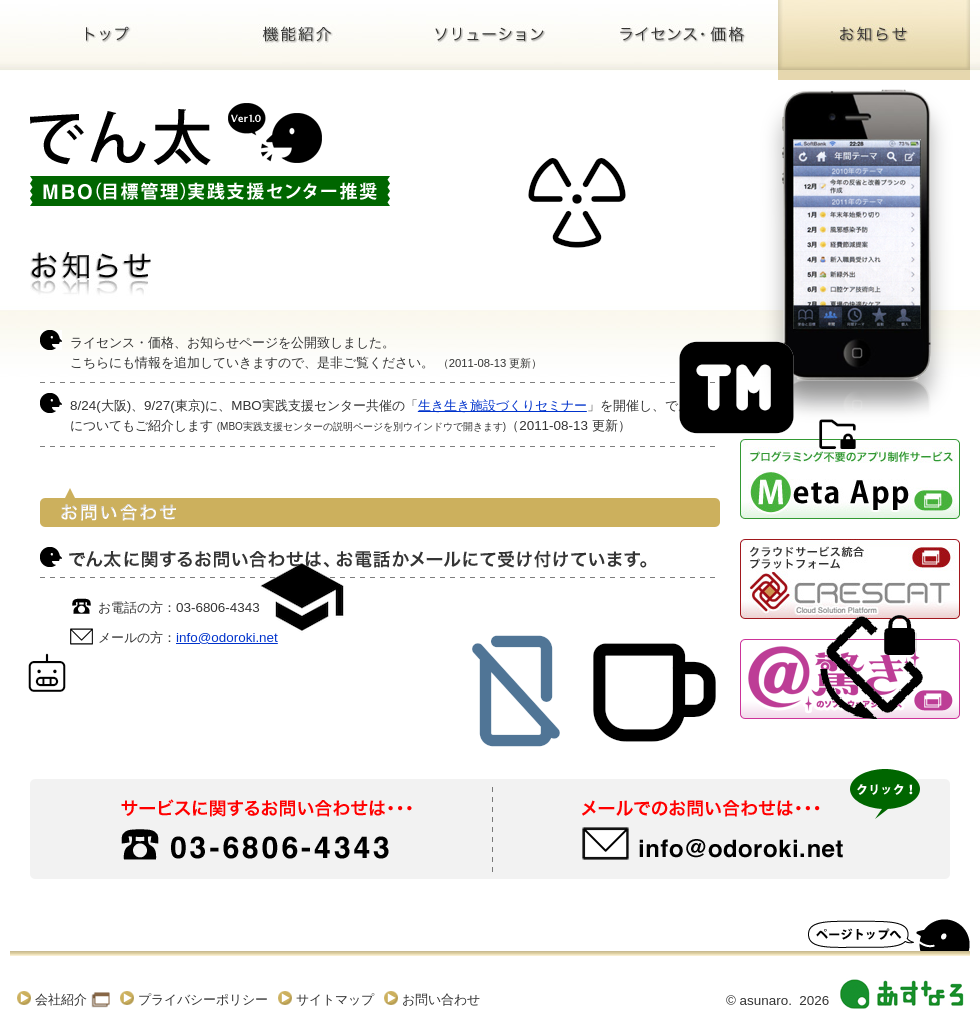 The image size is (980, 1015). Describe the element at coordinates (837, 433) in the screenshot. I see `access a password-protected folder` at that location.